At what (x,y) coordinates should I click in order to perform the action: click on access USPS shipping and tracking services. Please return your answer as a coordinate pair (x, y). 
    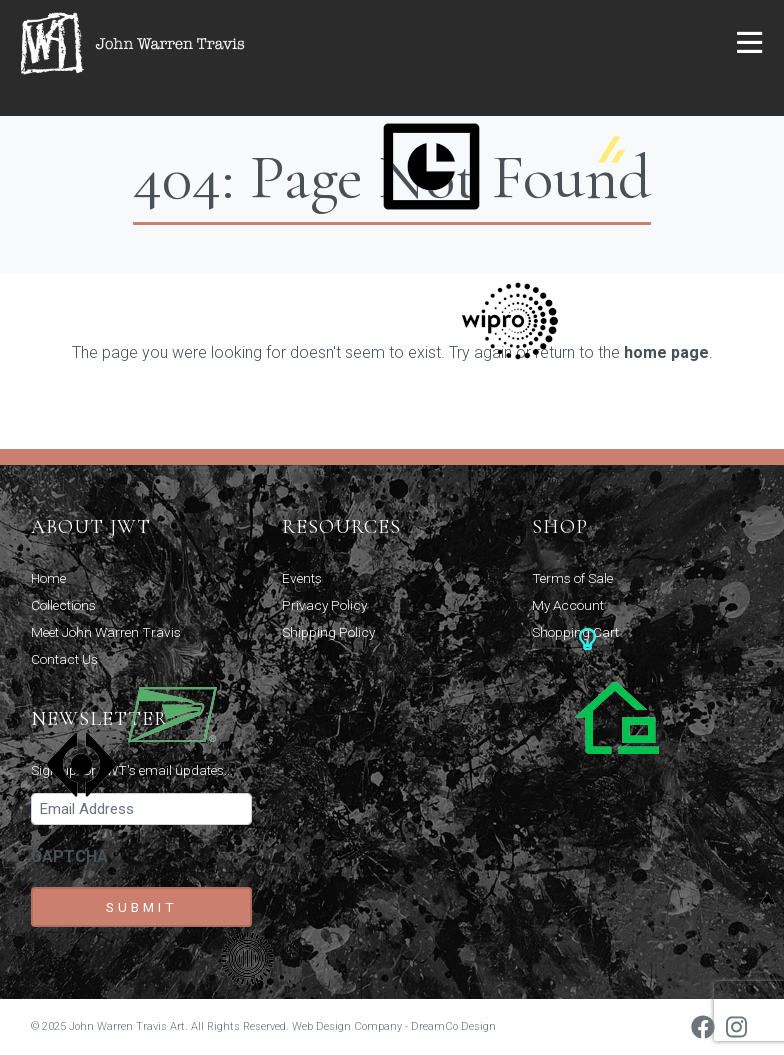
    Looking at the image, I should click on (172, 714).